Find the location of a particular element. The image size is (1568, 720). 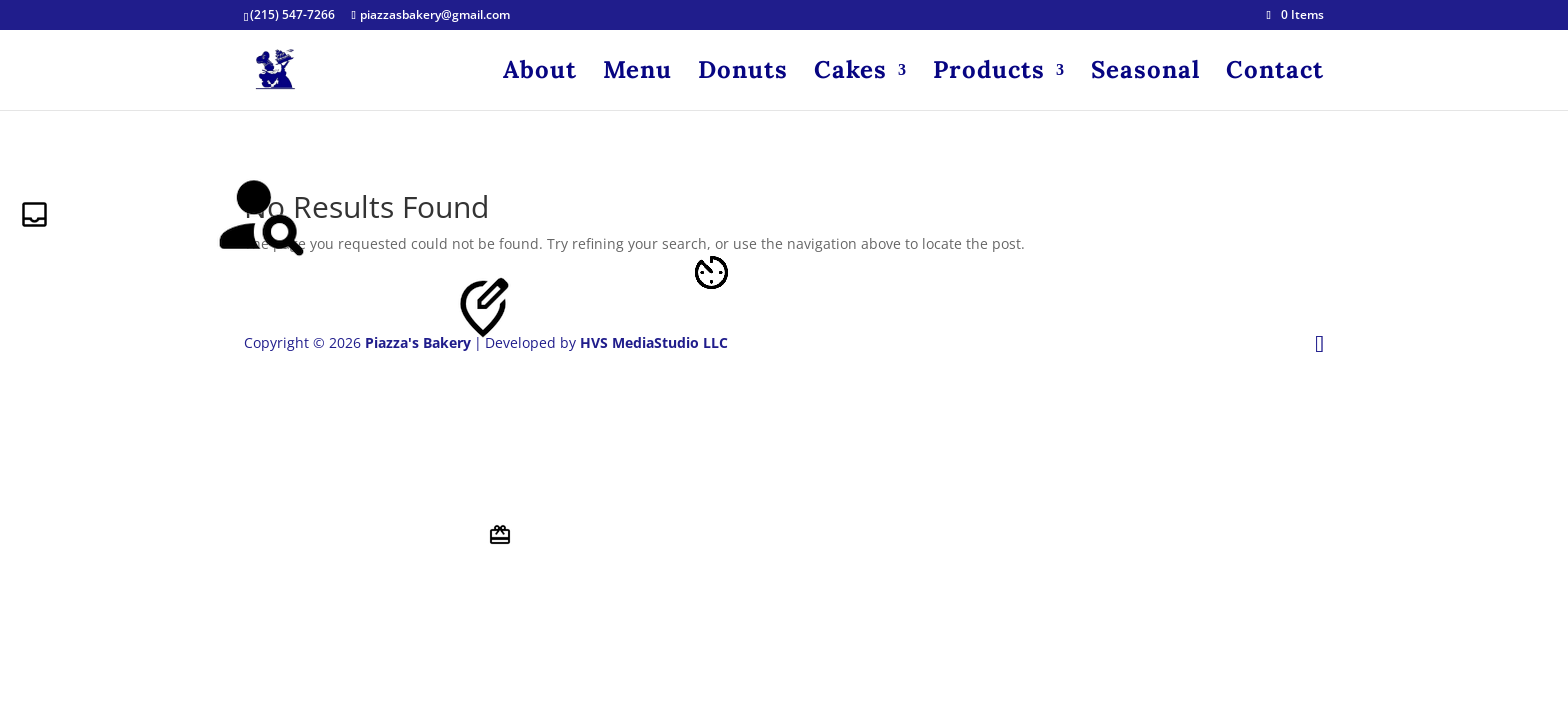

access your inbox is located at coordinates (34, 214).